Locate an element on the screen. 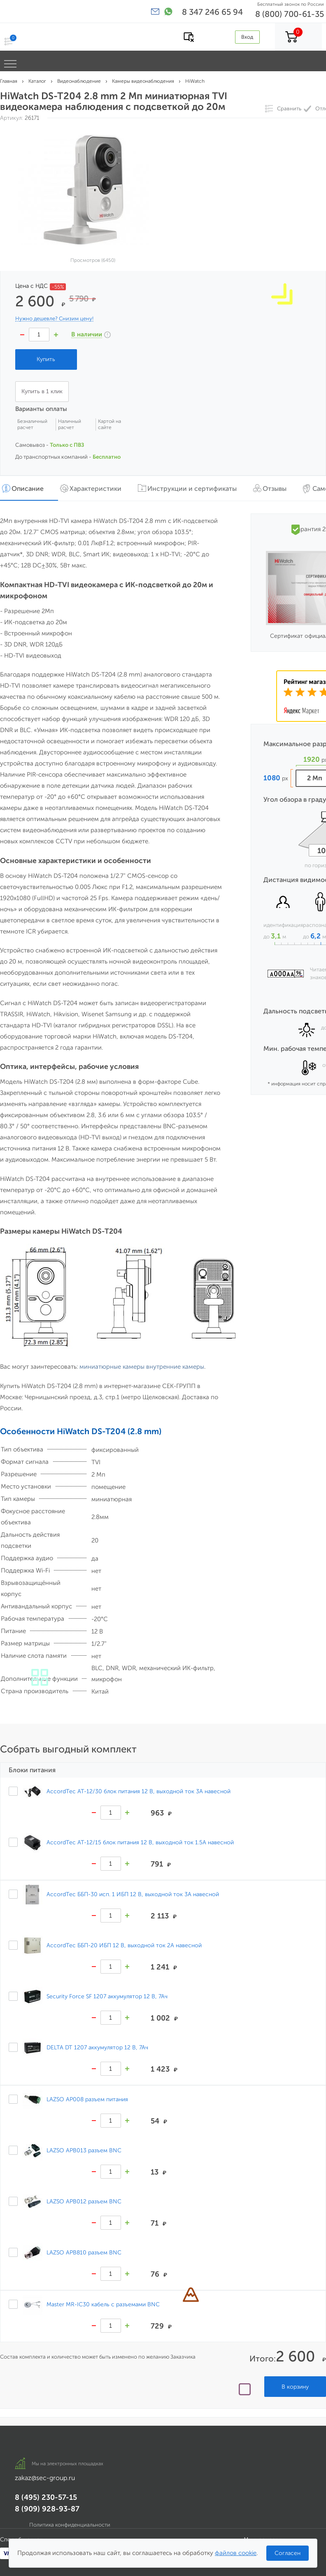  disconnect or remove a device is located at coordinates (189, 37).